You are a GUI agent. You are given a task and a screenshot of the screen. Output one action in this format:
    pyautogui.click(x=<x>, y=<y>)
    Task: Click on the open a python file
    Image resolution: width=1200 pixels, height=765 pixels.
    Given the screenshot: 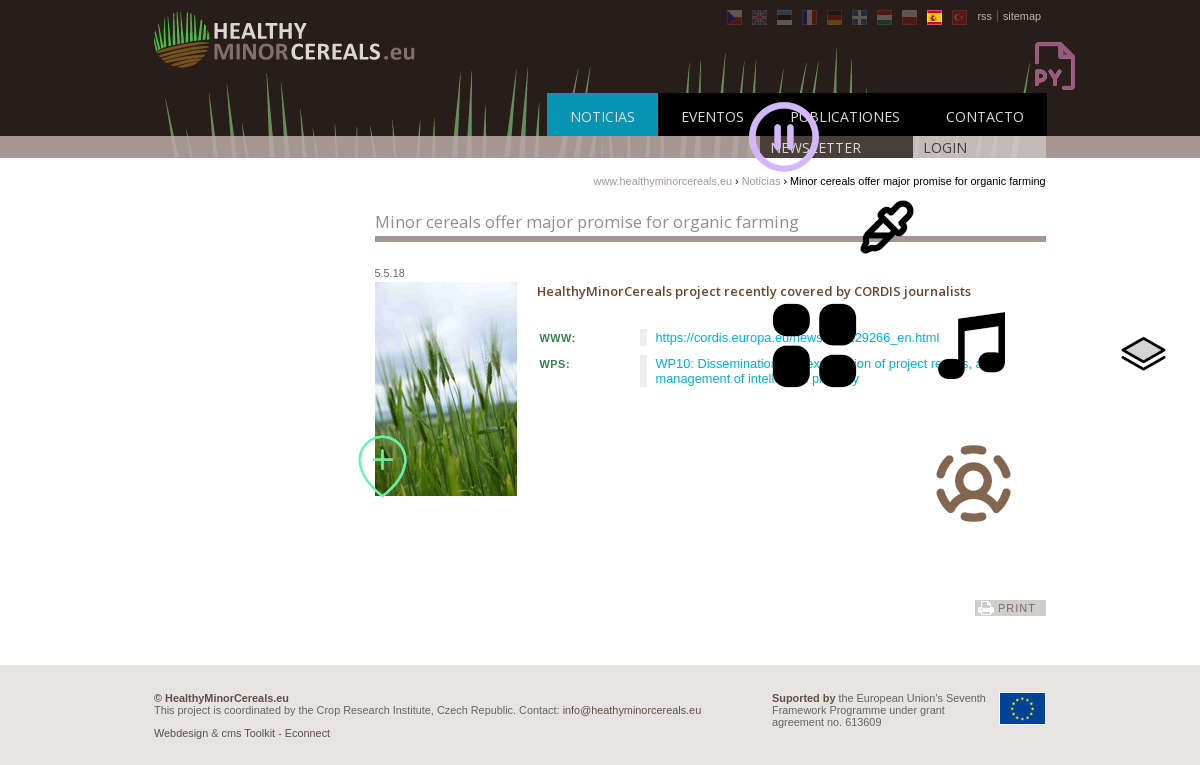 What is the action you would take?
    pyautogui.click(x=1055, y=66)
    